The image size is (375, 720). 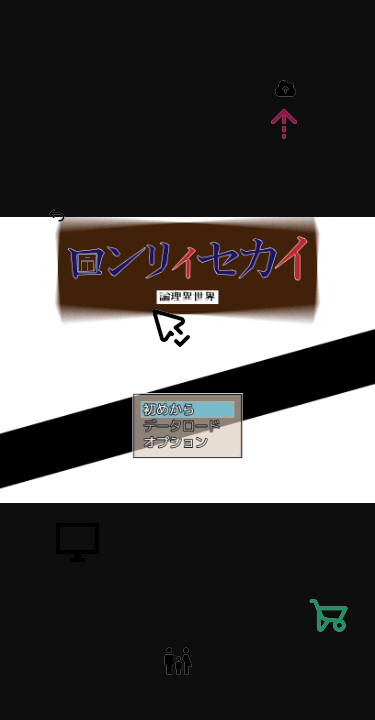 What do you see at coordinates (170, 327) in the screenshot?
I see `click action confirmed` at bounding box center [170, 327].